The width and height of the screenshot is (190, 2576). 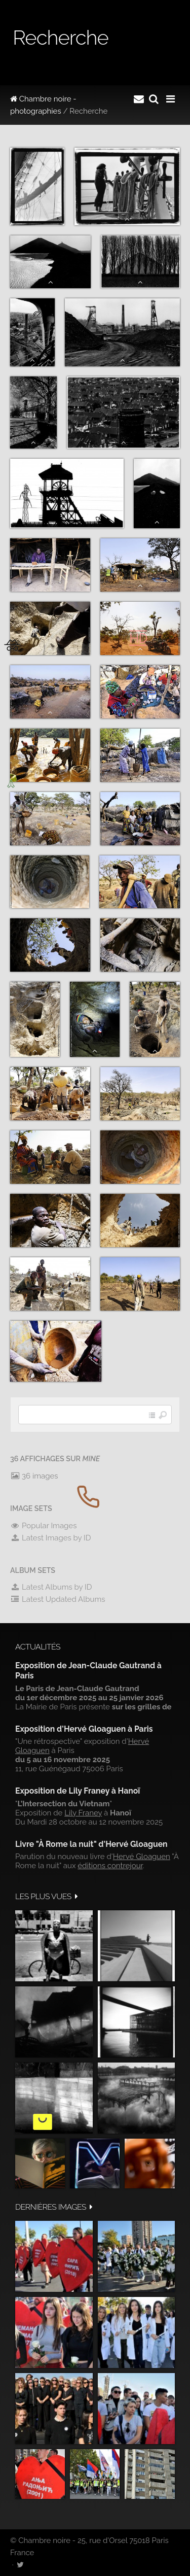 What do you see at coordinates (43, 2122) in the screenshot?
I see `view your shopping bag` at bounding box center [43, 2122].